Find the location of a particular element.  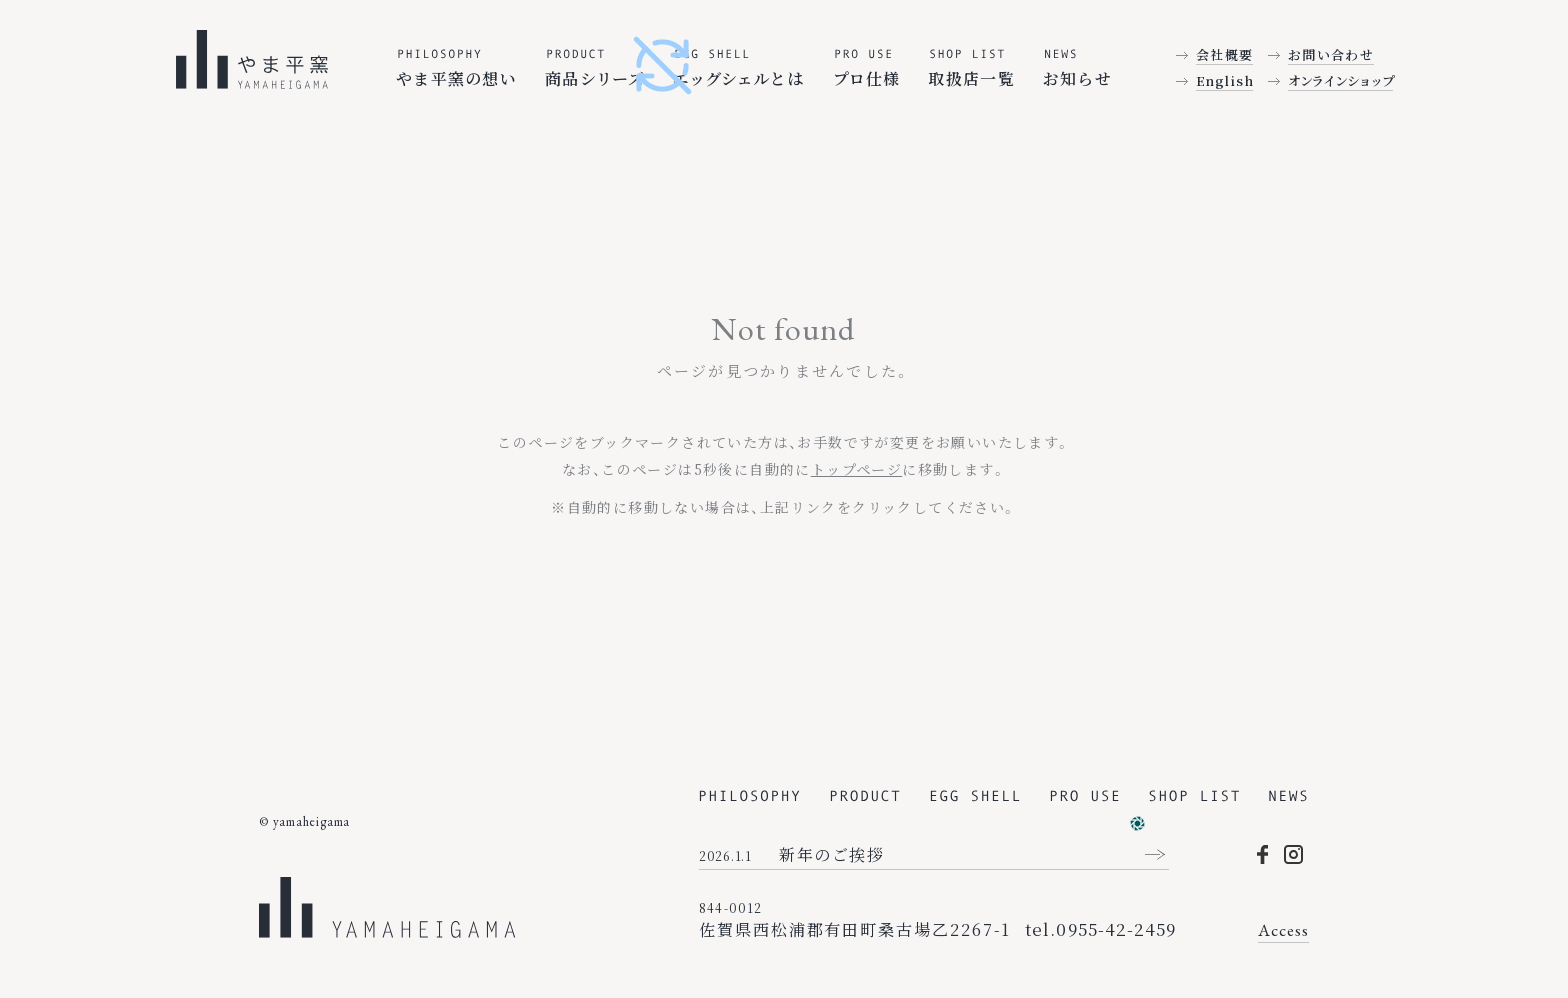

auto-refresh disabled is located at coordinates (662, 65).